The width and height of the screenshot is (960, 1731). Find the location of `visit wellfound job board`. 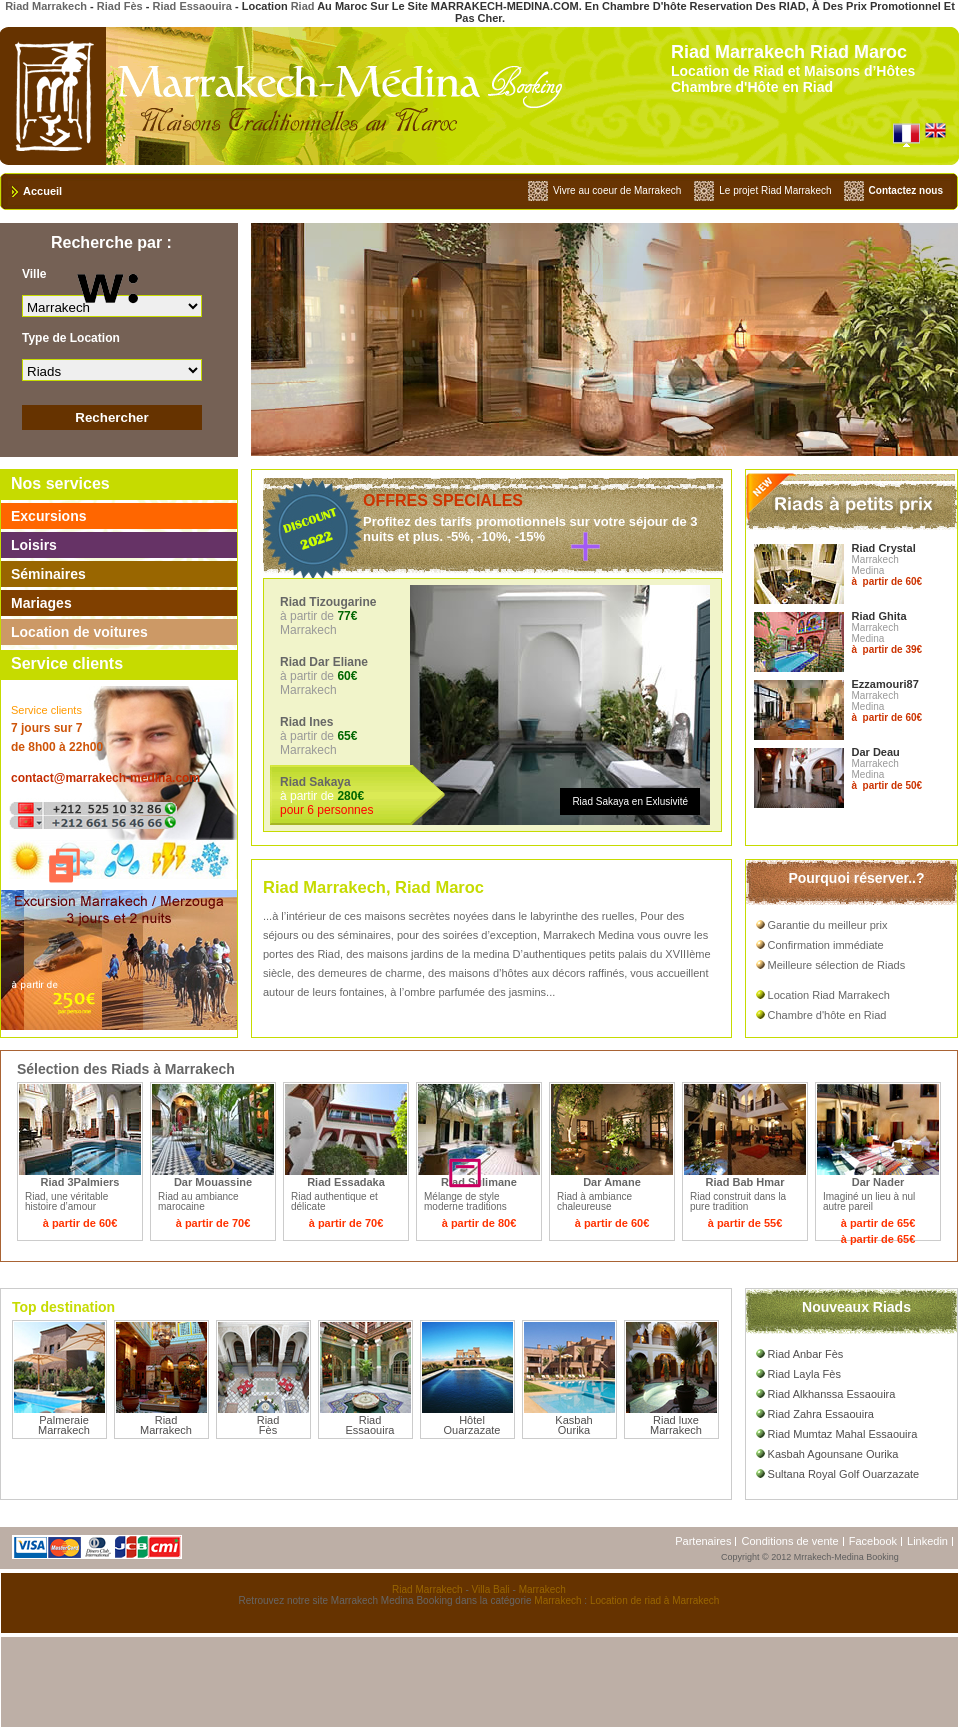

visit wellfound job board is located at coordinates (107, 288).